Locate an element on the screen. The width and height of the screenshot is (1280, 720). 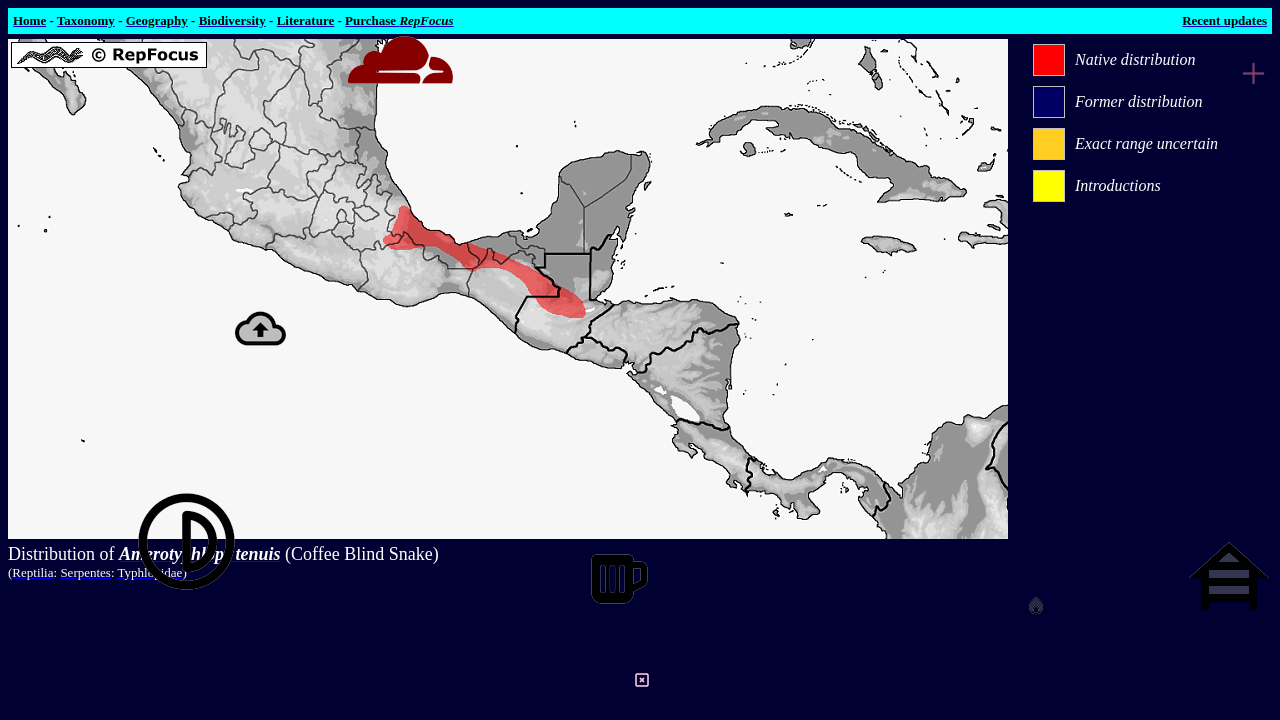
view home exterior or siding options is located at coordinates (1229, 578).